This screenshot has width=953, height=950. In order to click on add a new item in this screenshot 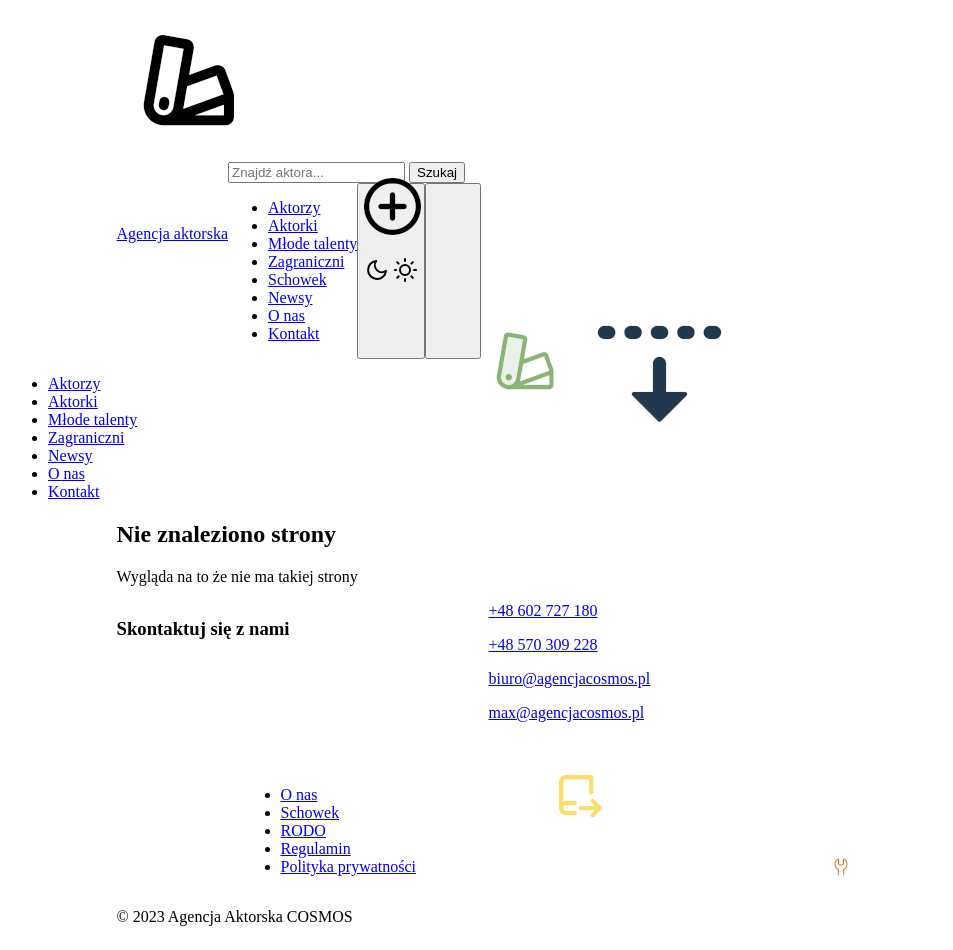, I will do `click(392, 206)`.